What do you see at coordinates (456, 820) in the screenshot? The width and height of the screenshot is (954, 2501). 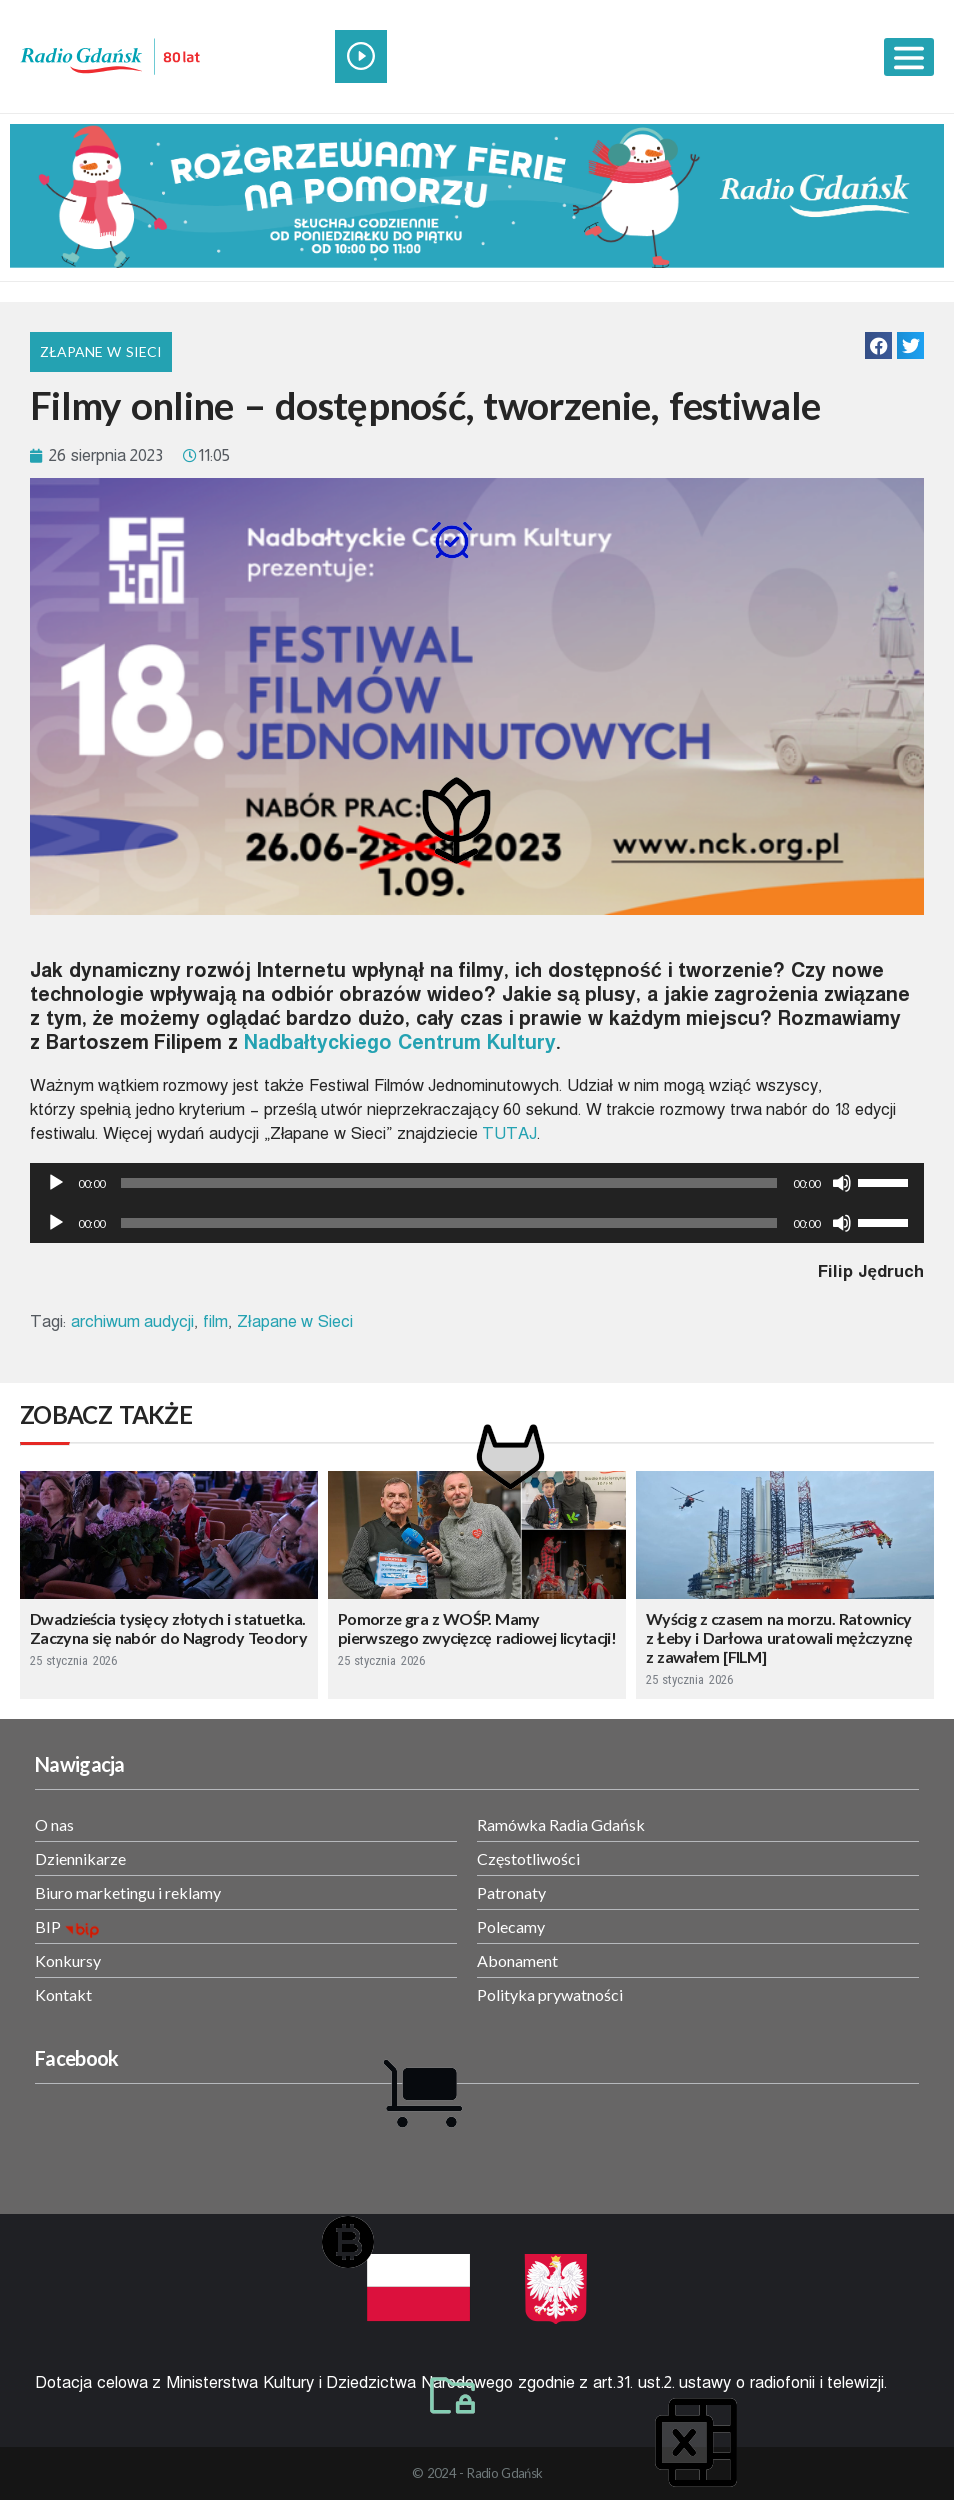 I see `access garden or plant care features` at bounding box center [456, 820].